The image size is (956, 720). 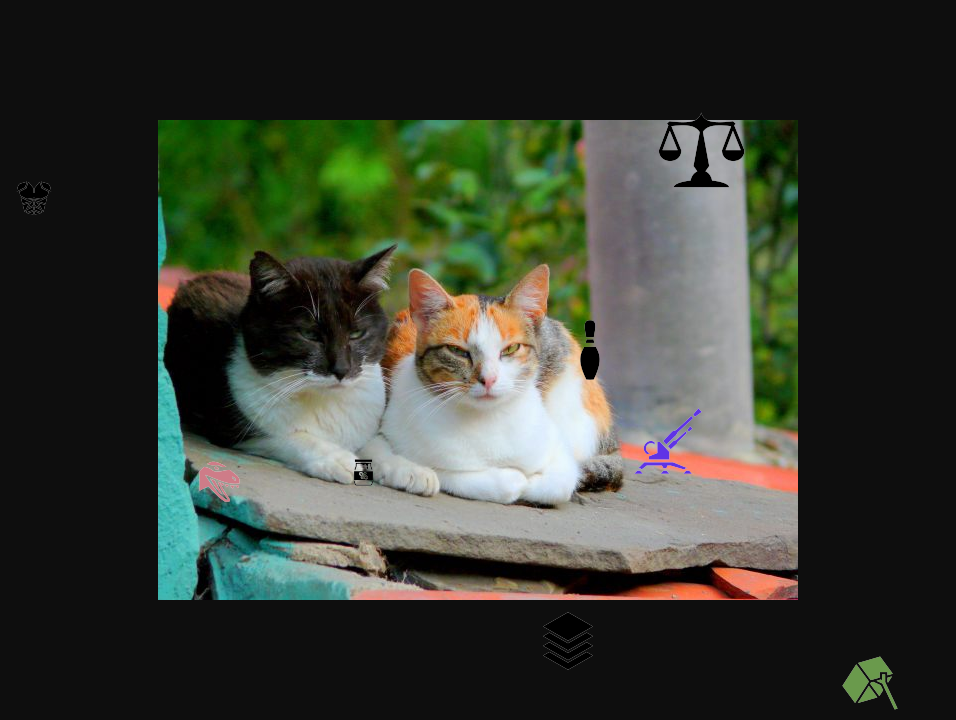 What do you see at coordinates (568, 641) in the screenshot?
I see `view layers or stacked elements` at bounding box center [568, 641].